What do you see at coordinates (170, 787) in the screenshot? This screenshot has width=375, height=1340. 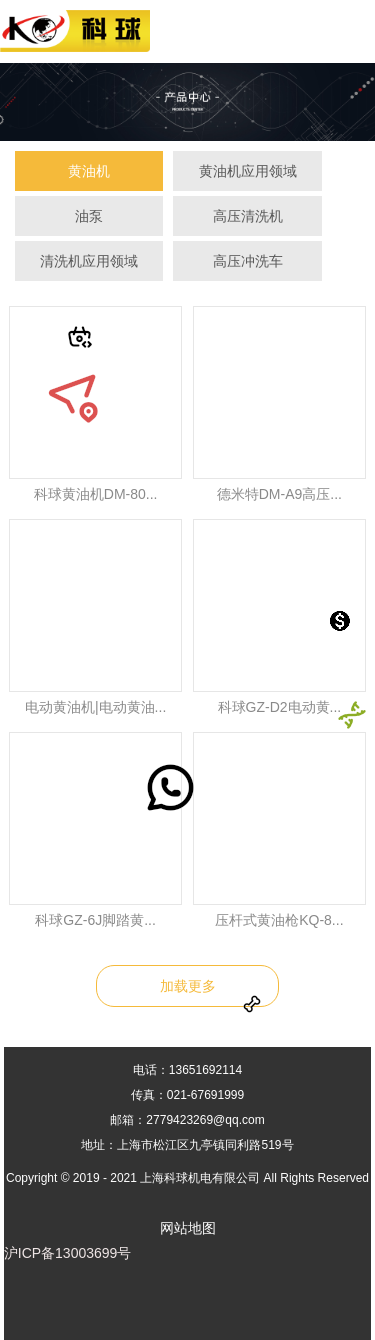 I see `open WhatsApp messaging app` at bounding box center [170, 787].